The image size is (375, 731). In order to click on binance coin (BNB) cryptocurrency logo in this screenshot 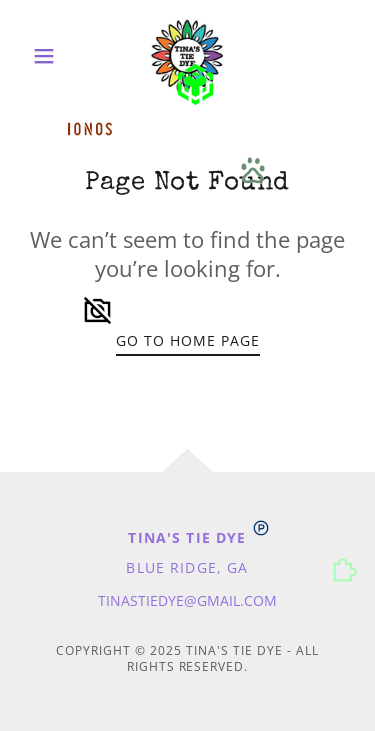, I will do `click(195, 84)`.